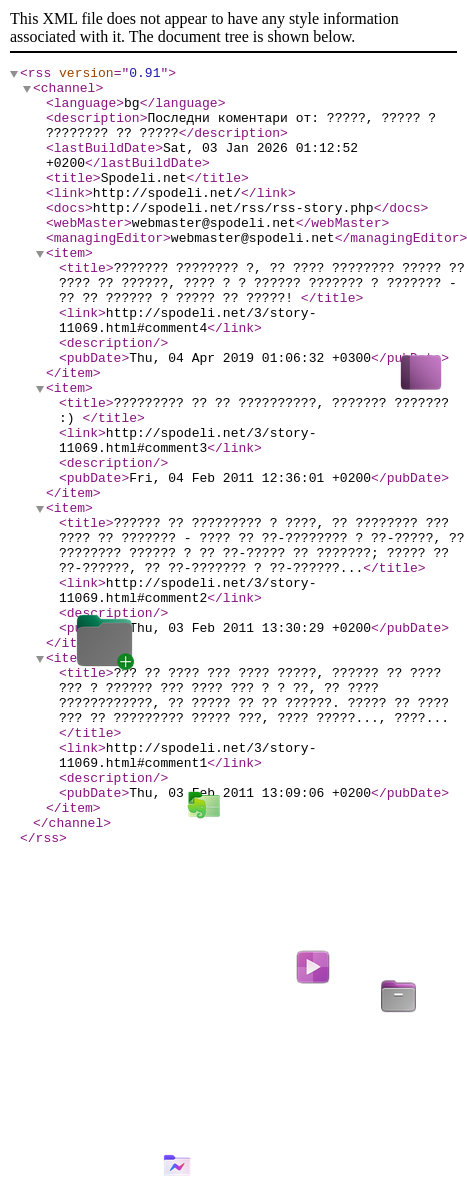 The width and height of the screenshot is (467, 1182). I want to click on open evernote folder, so click(204, 805).